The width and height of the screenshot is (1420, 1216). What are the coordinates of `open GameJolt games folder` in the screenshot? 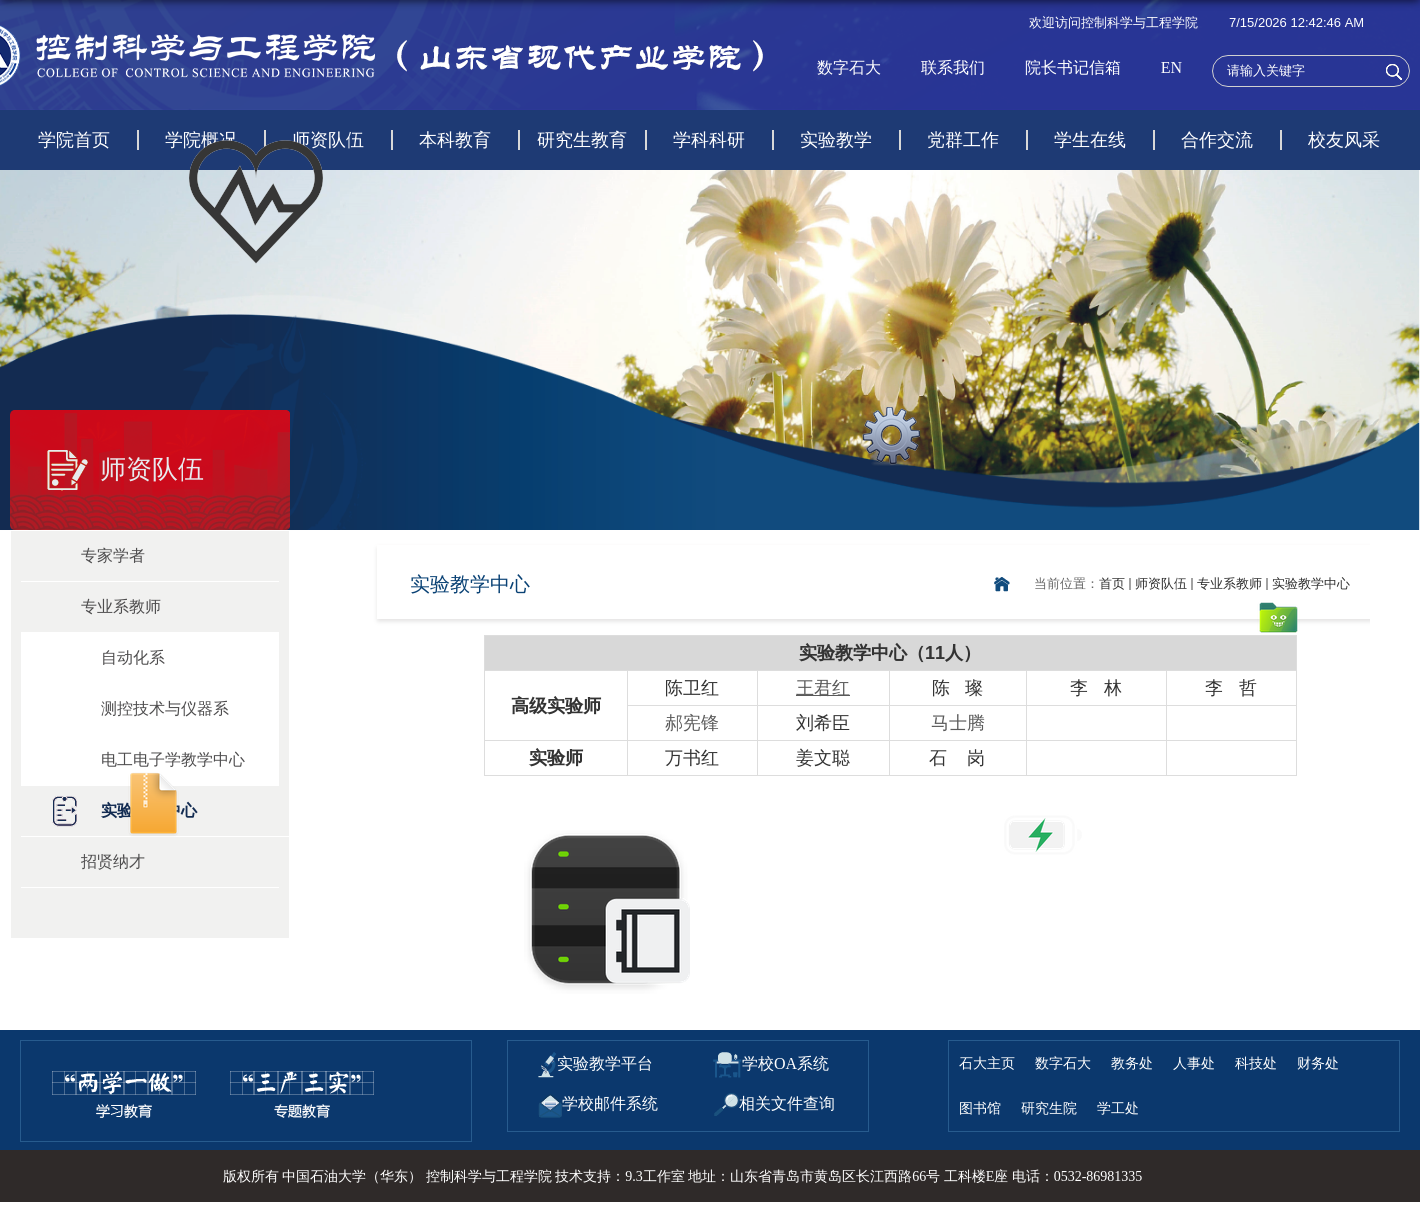 It's located at (1278, 618).